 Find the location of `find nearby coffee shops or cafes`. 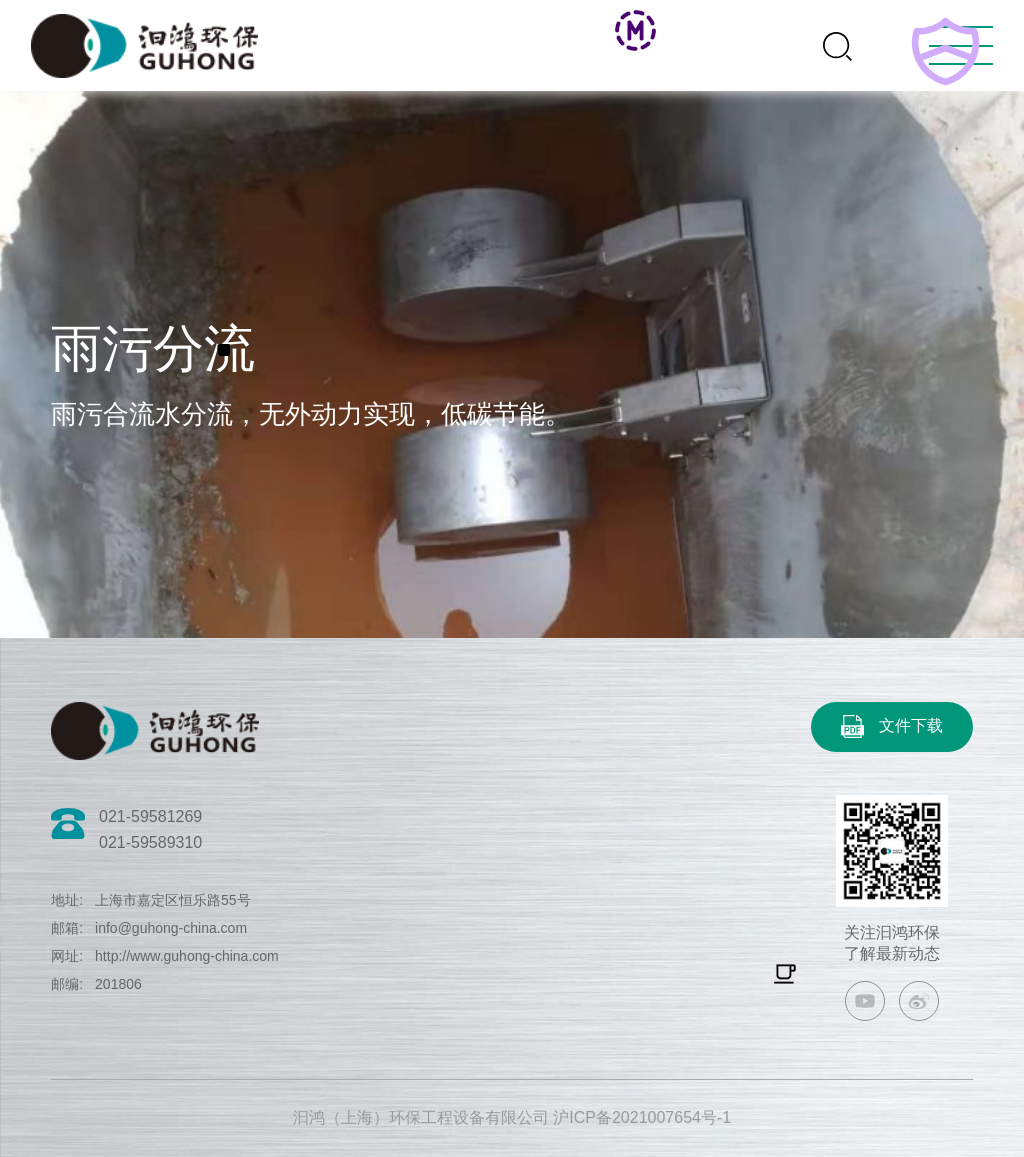

find nearby coffee shops or cafes is located at coordinates (785, 974).